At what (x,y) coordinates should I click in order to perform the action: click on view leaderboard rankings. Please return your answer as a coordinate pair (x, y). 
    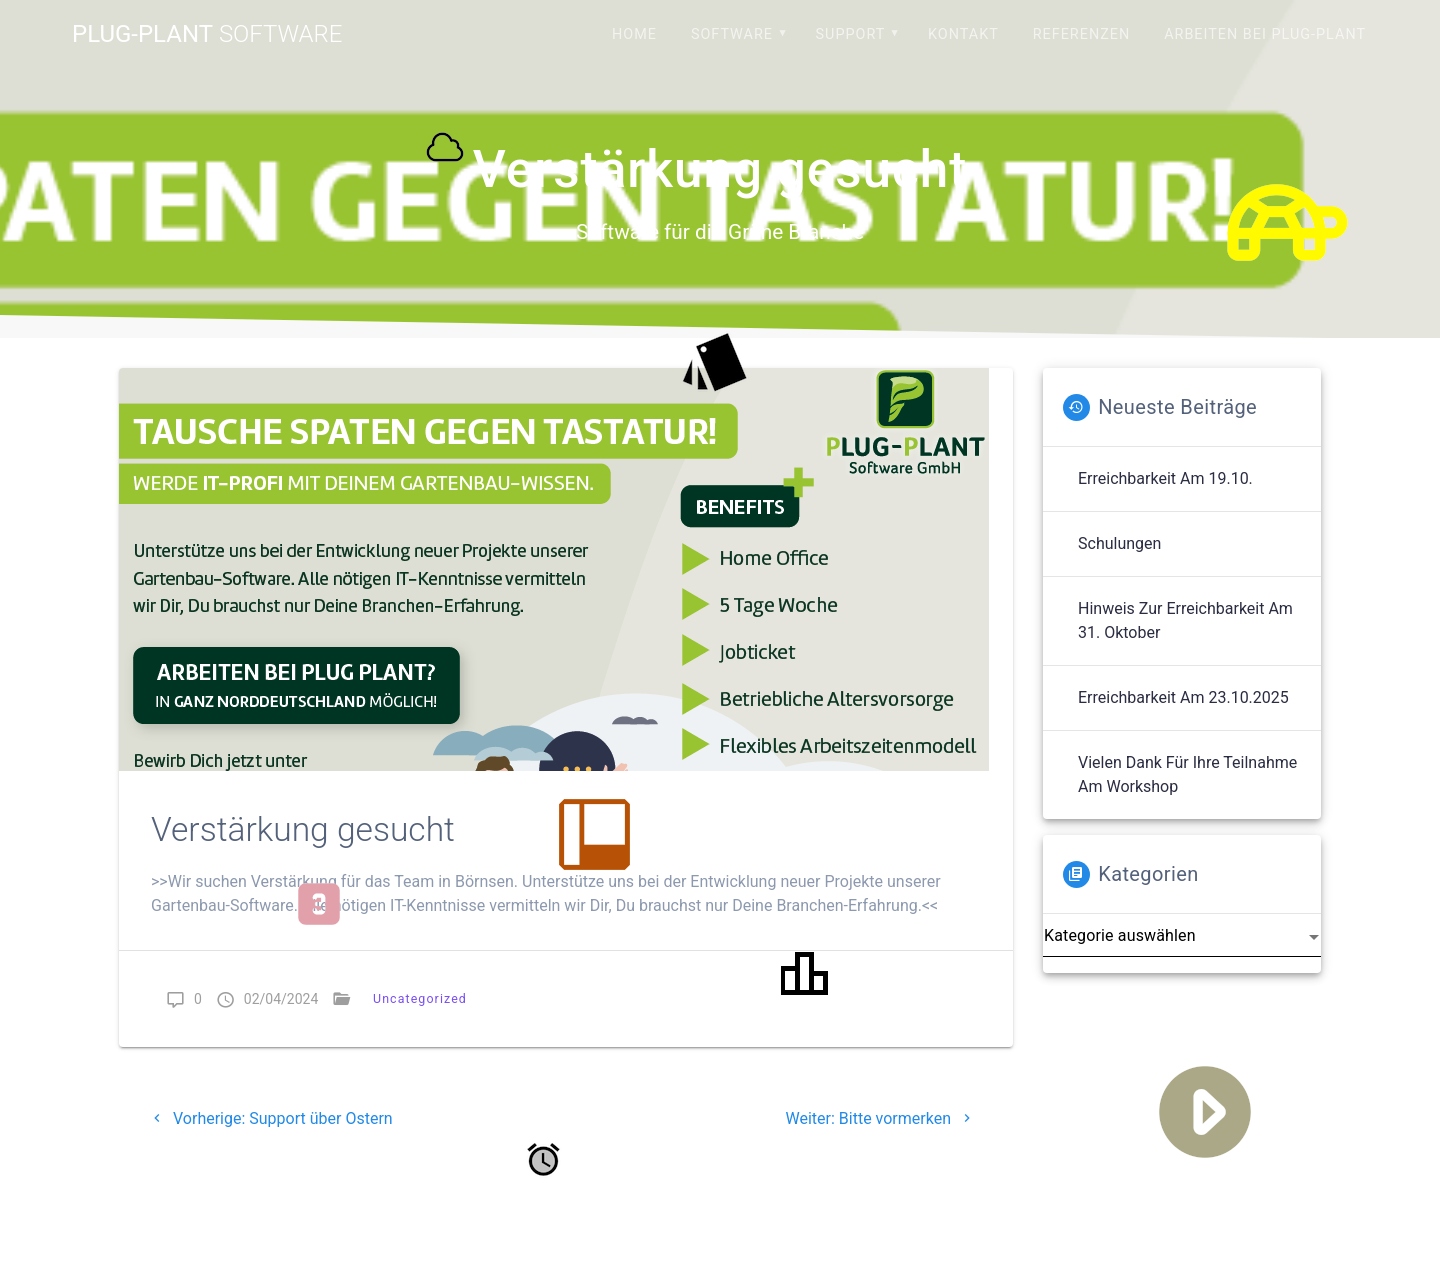
    Looking at the image, I should click on (804, 973).